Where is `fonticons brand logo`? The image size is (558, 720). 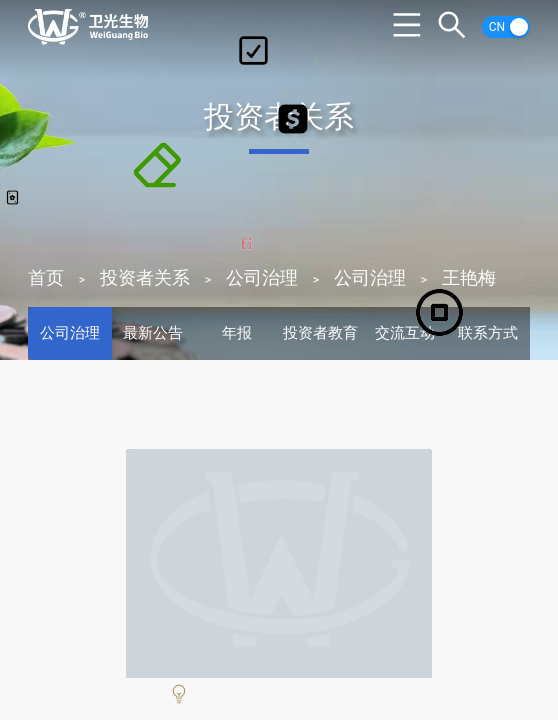
fonticons brand logo is located at coordinates (246, 242).